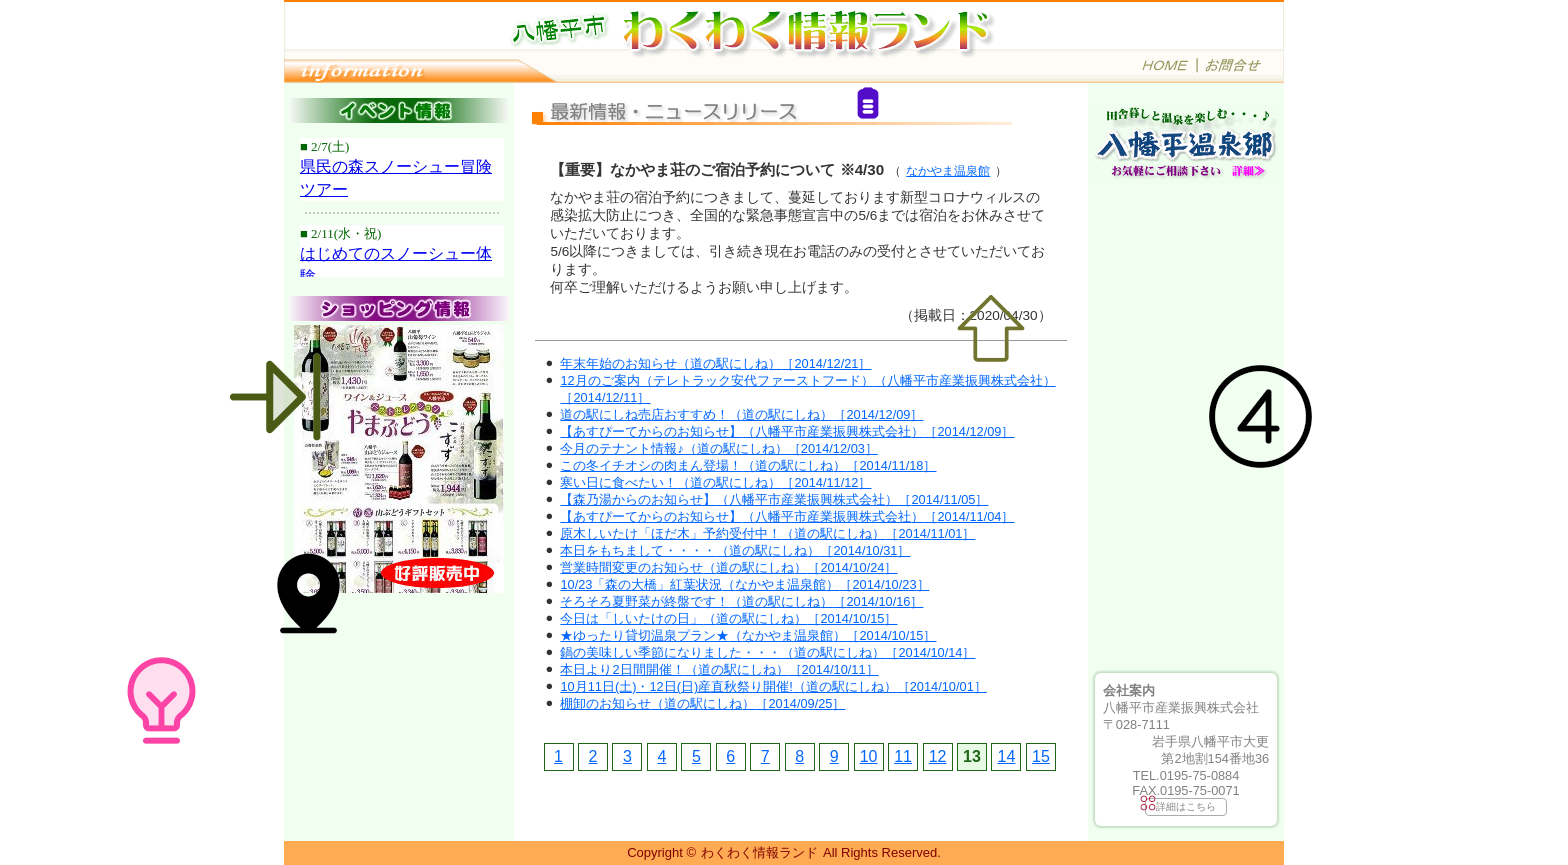 Image resolution: width=1568 pixels, height=865 pixels. I want to click on skip to end of content, so click(277, 397).